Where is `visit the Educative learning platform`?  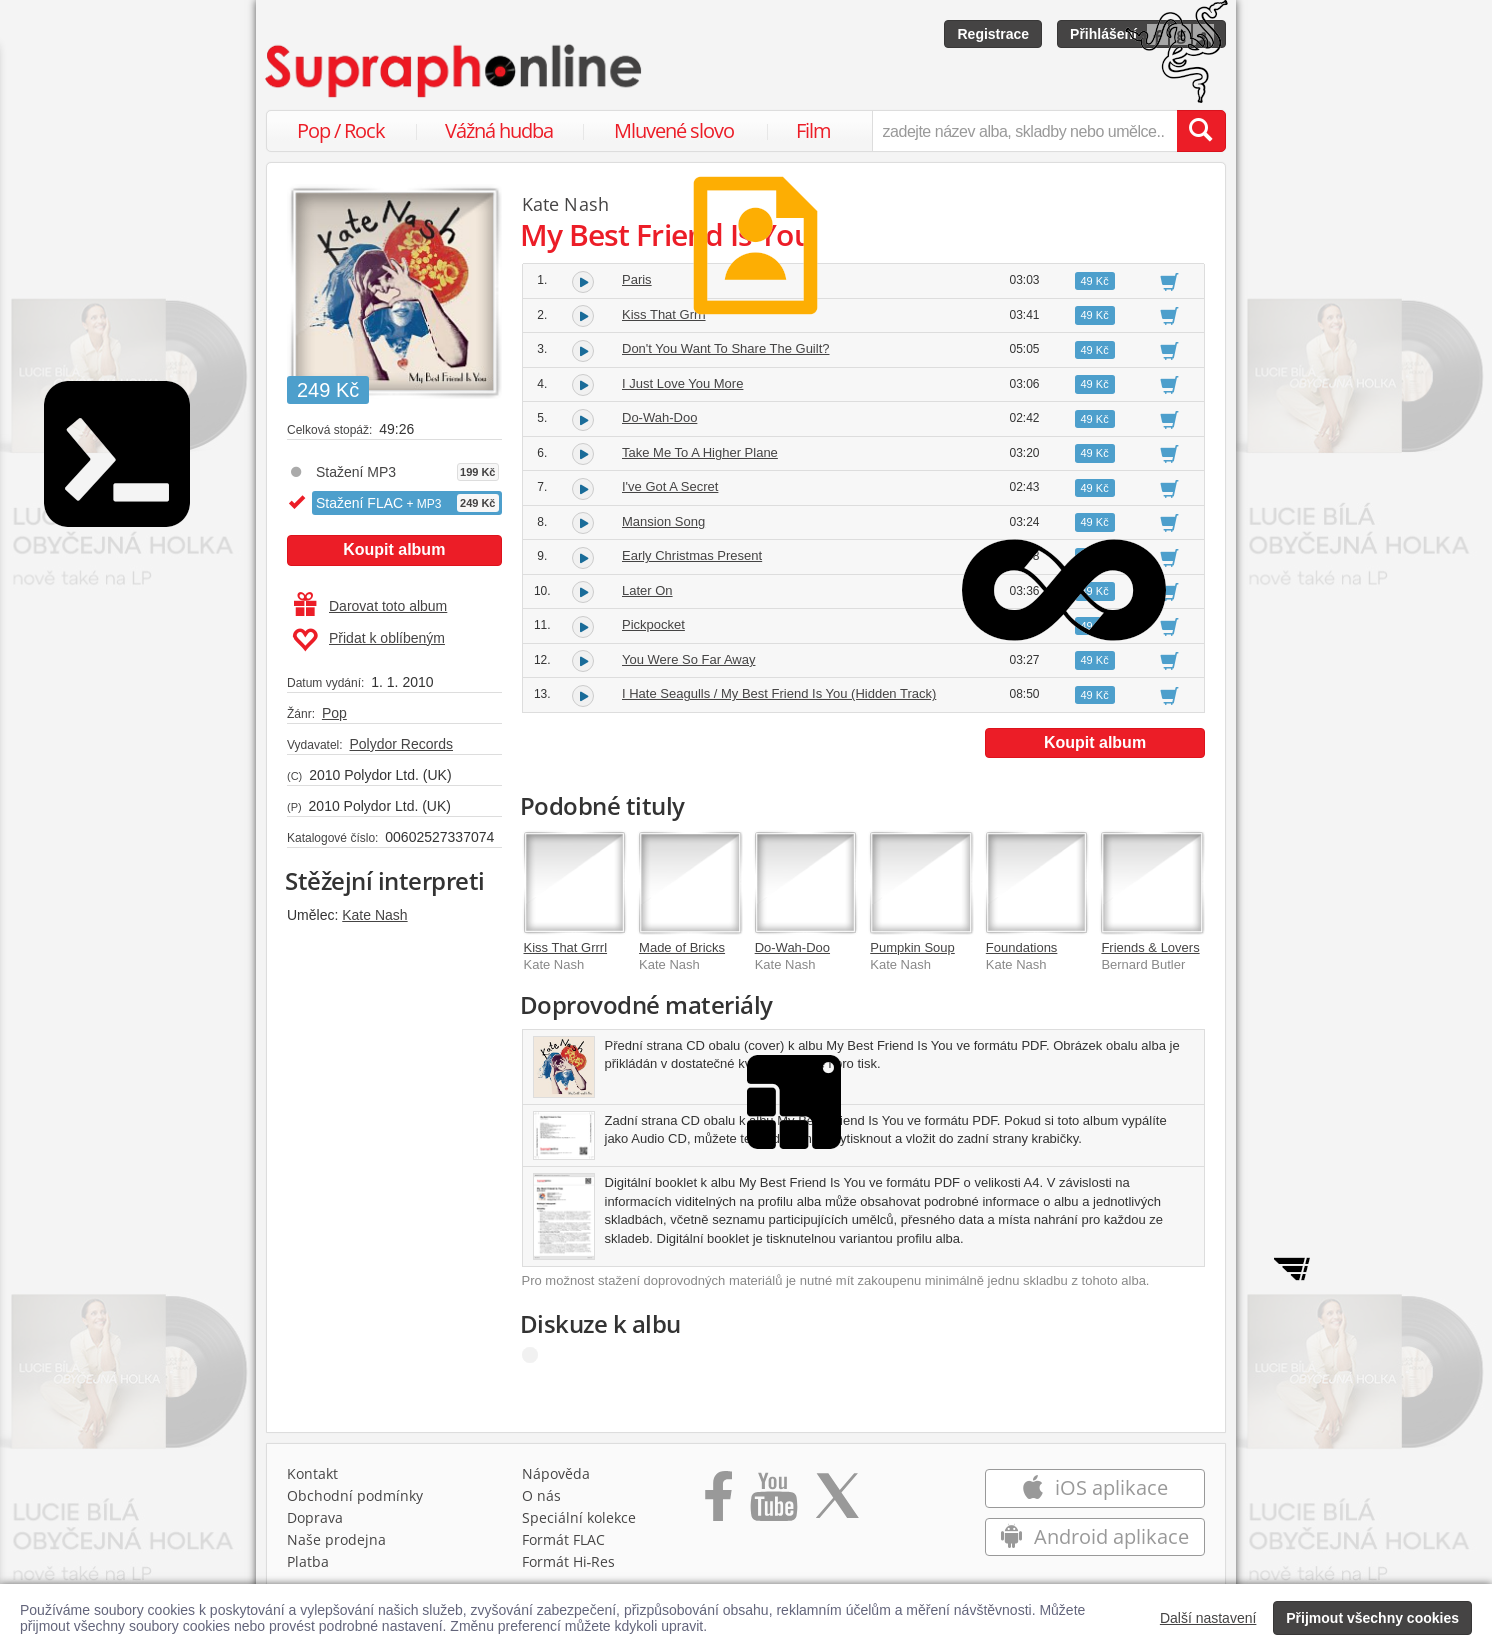 visit the Educative learning platform is located at coordinates (117, 454).